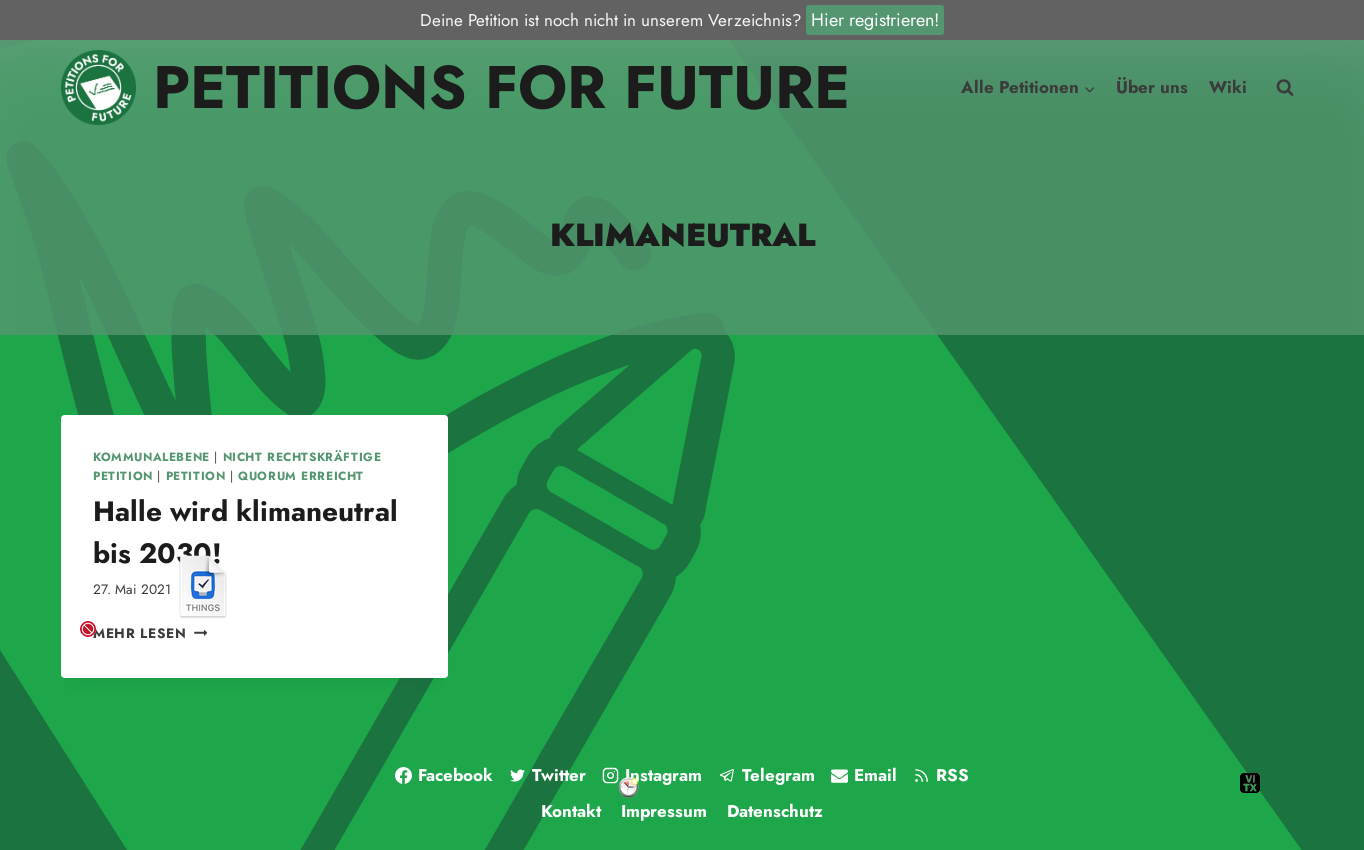 This screenshot has width=1364, height=850. I want to click on clear or delete text from an input field, so click(88, 629).